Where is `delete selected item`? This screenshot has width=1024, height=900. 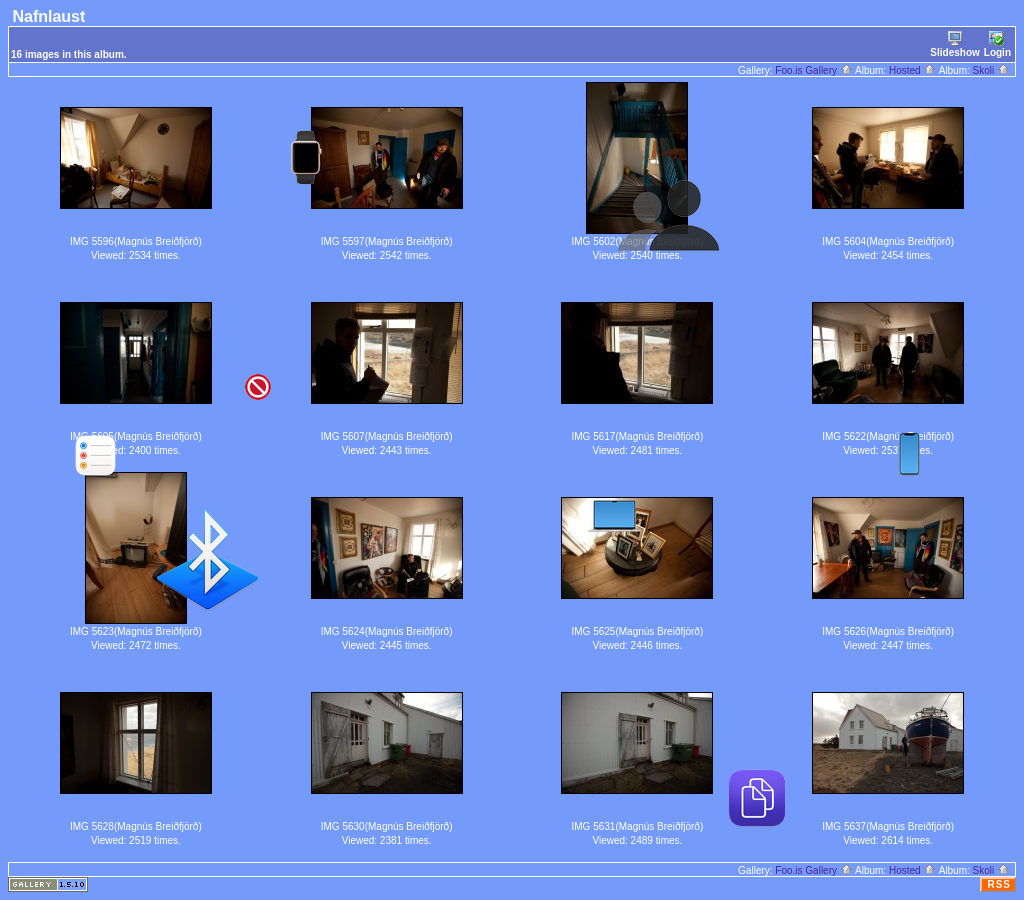
delete selected item is located at coordinates (258, 387).